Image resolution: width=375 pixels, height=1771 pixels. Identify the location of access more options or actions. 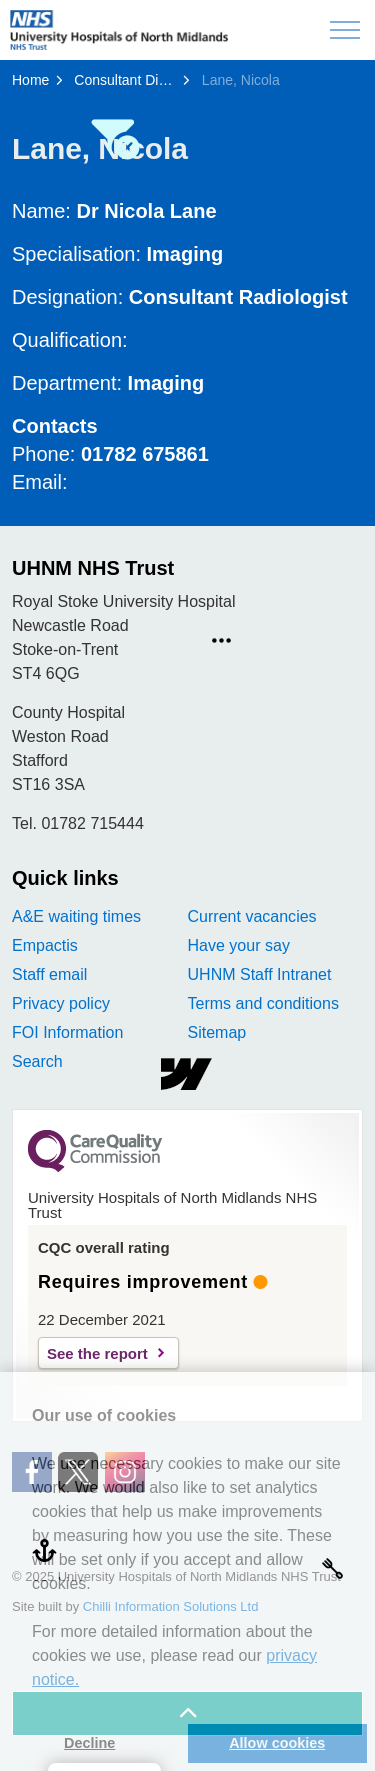
(221, 640).